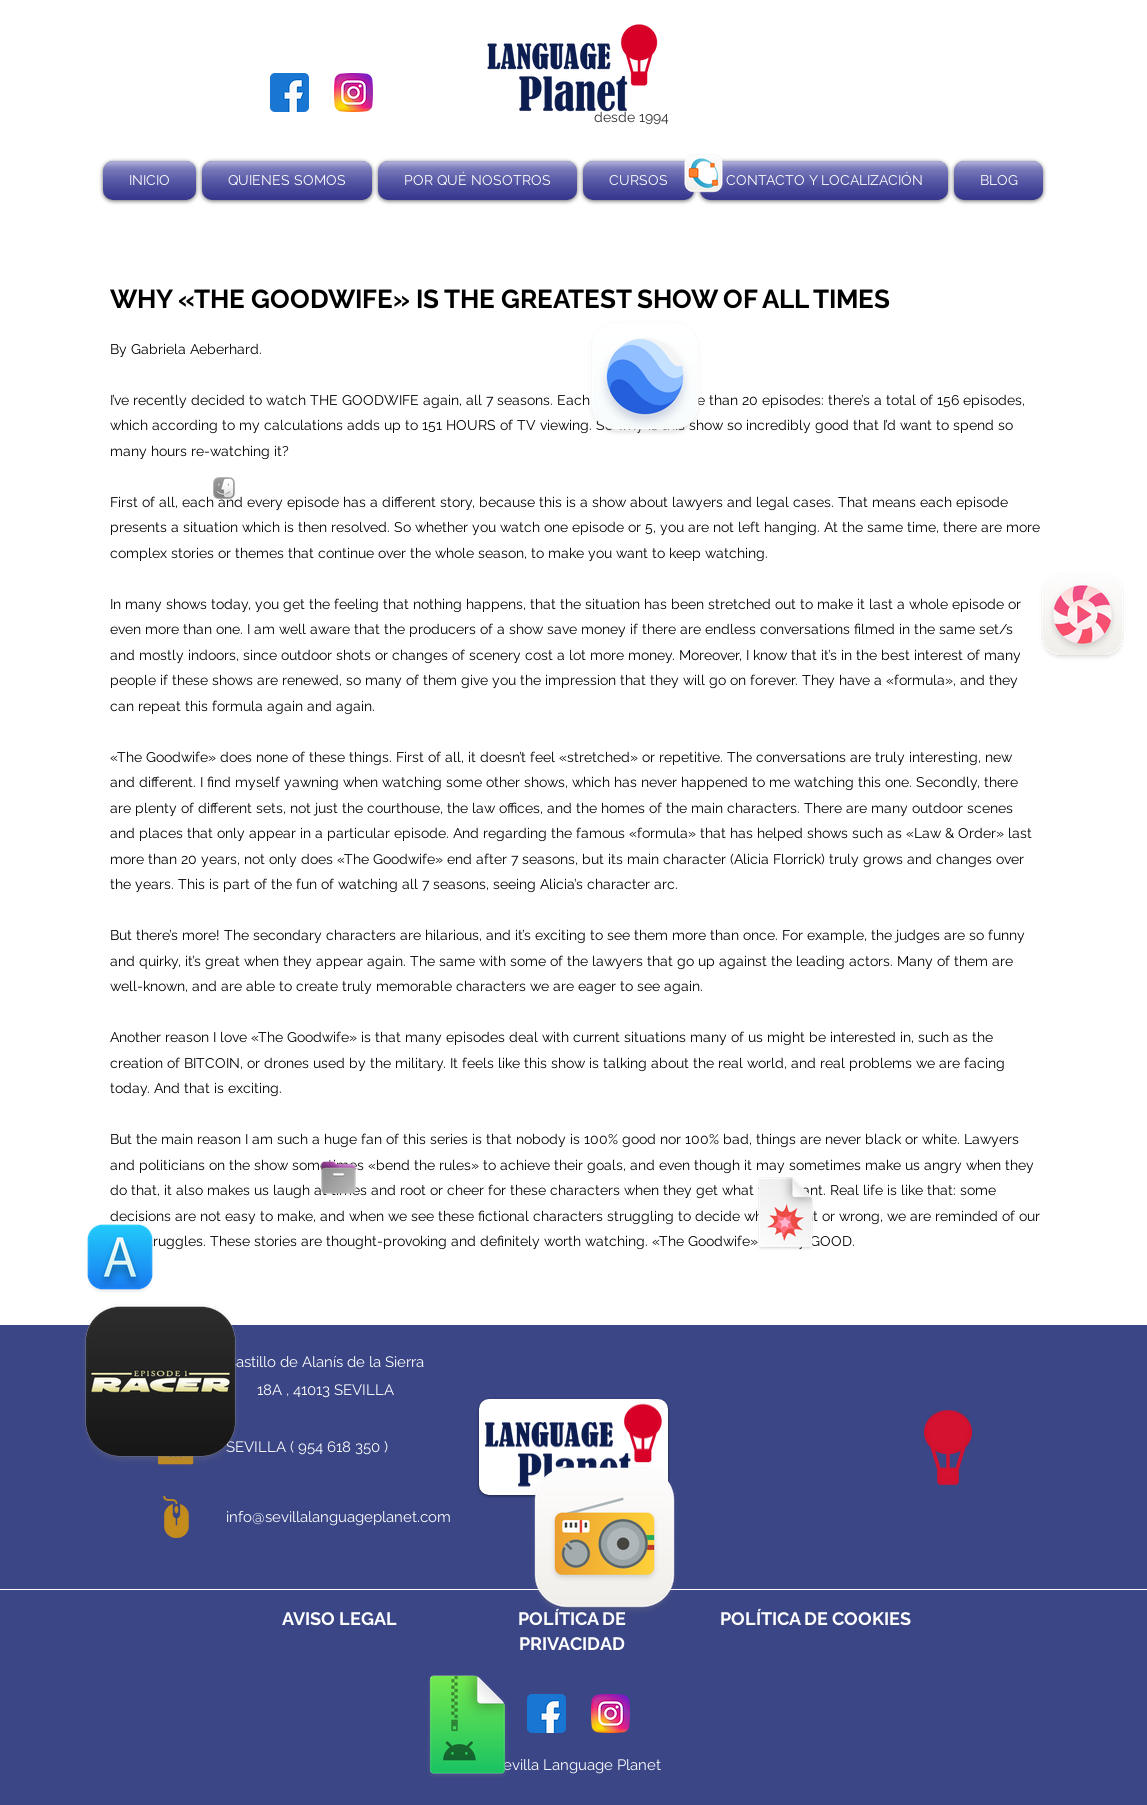  What do you see at coordinates (338, 1177) in the screenshot?
I see `open the file manager` at bounding box center [338, 1177].